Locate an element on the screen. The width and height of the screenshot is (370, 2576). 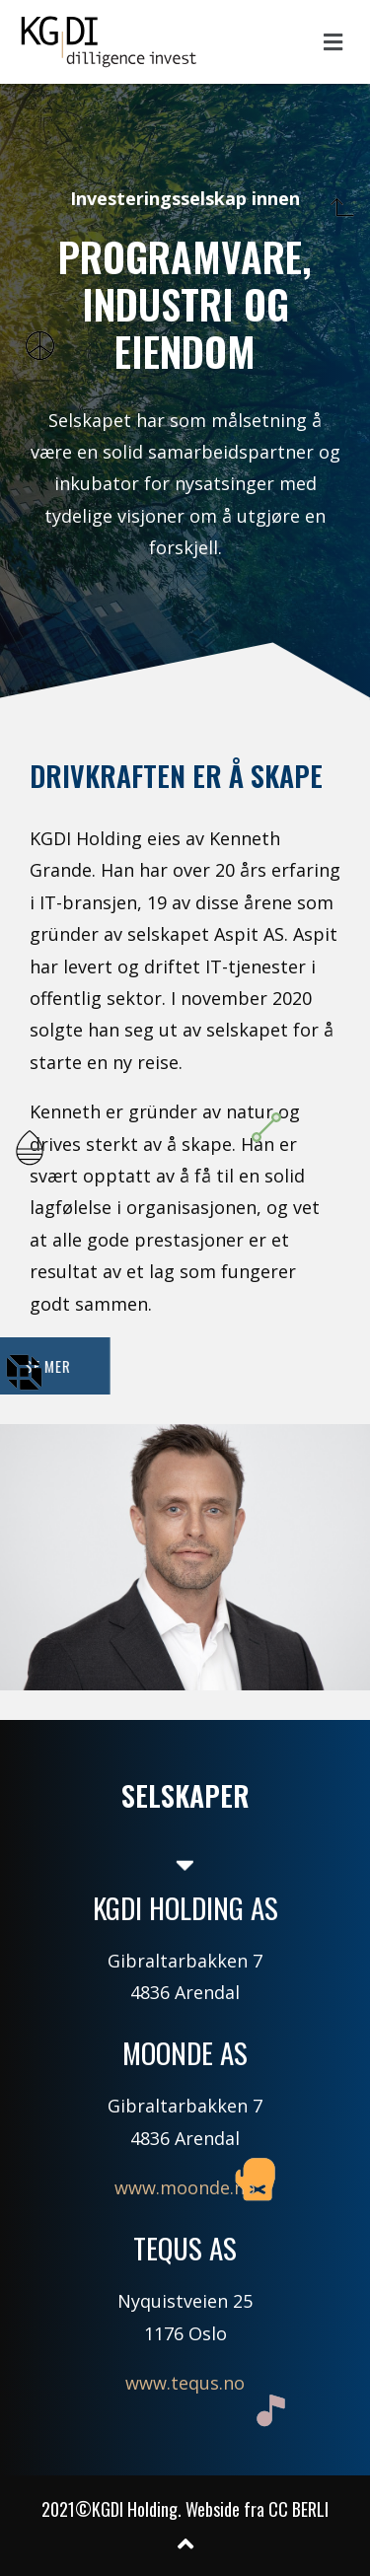
access boxing or combat sports content is located at coordinates (256, 2180).